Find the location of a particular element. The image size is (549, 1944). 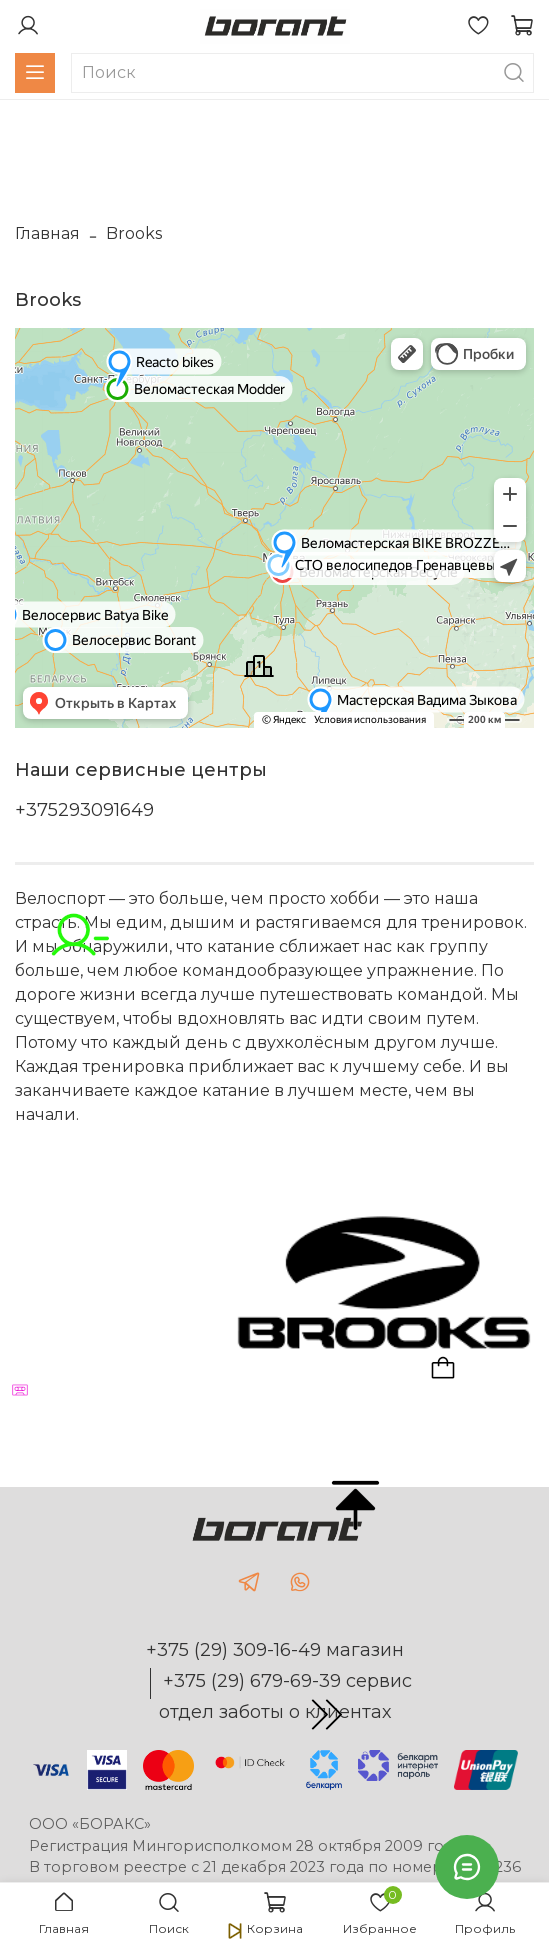

skip to the next track or video is located at coordinates (235, 1931).